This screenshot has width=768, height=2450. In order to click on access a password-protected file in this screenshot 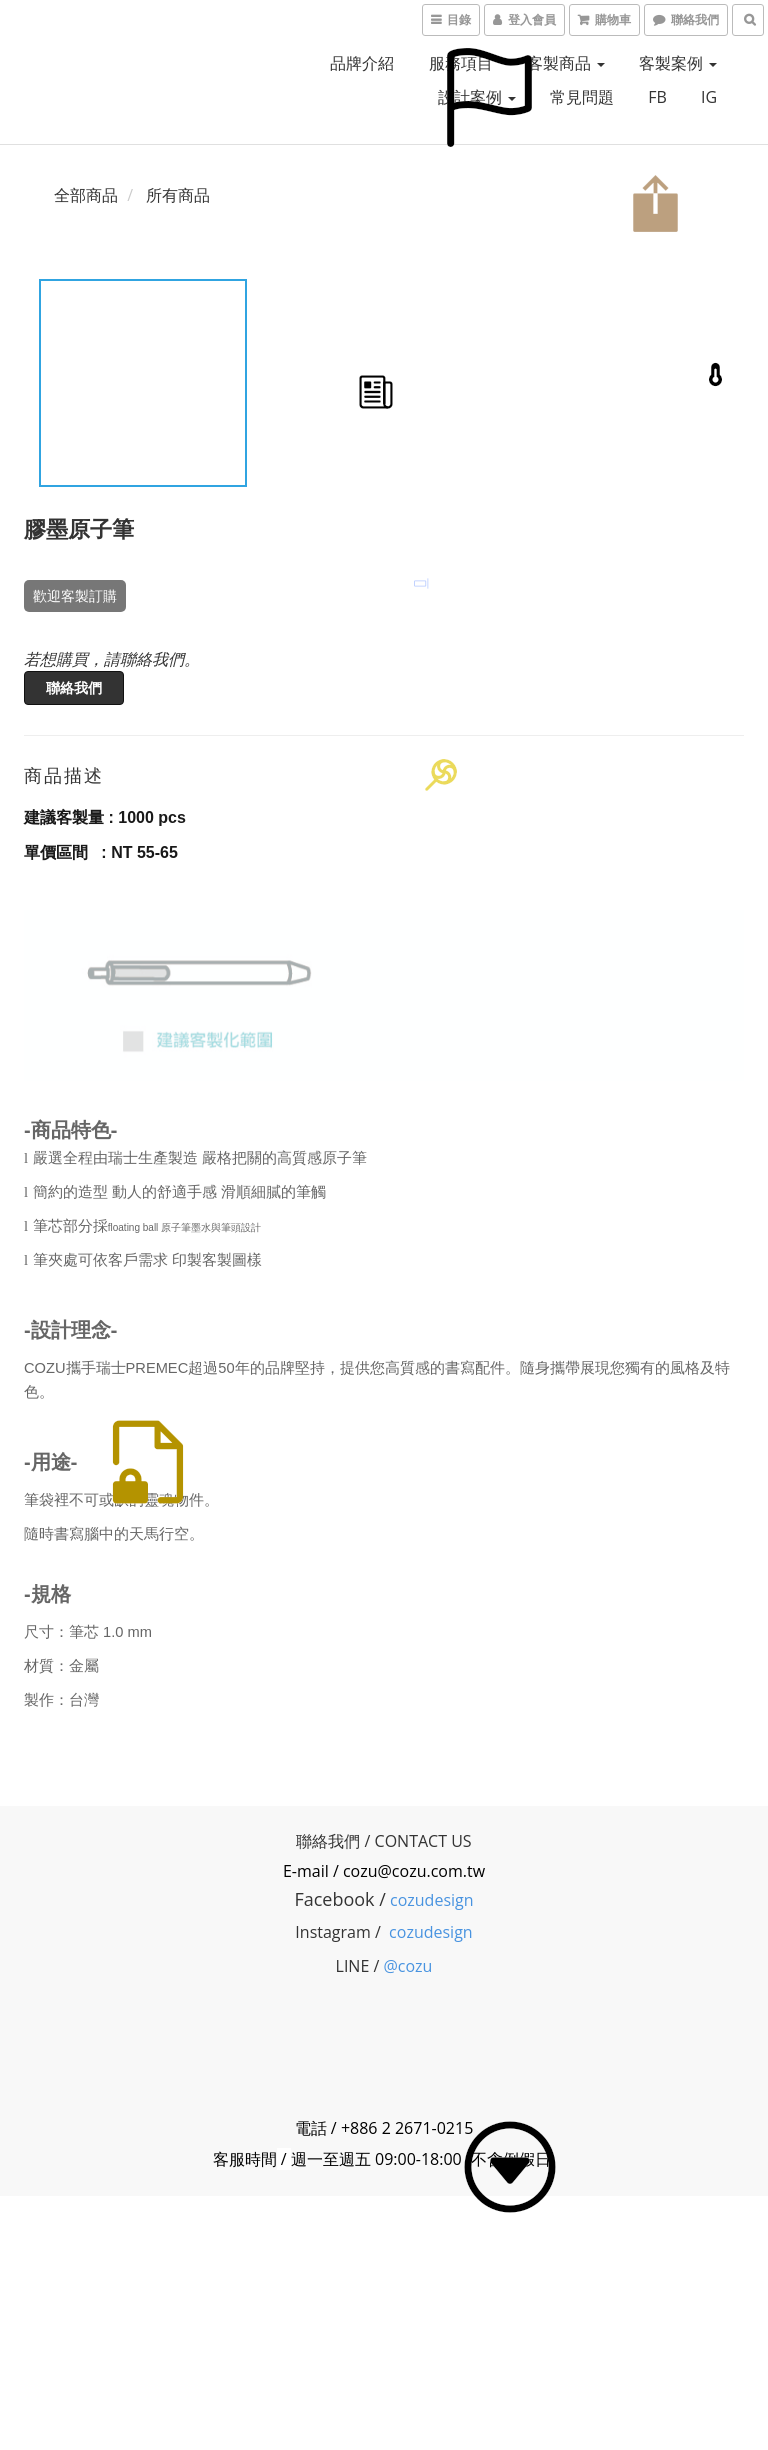, I will do `click(148, 1462)`.